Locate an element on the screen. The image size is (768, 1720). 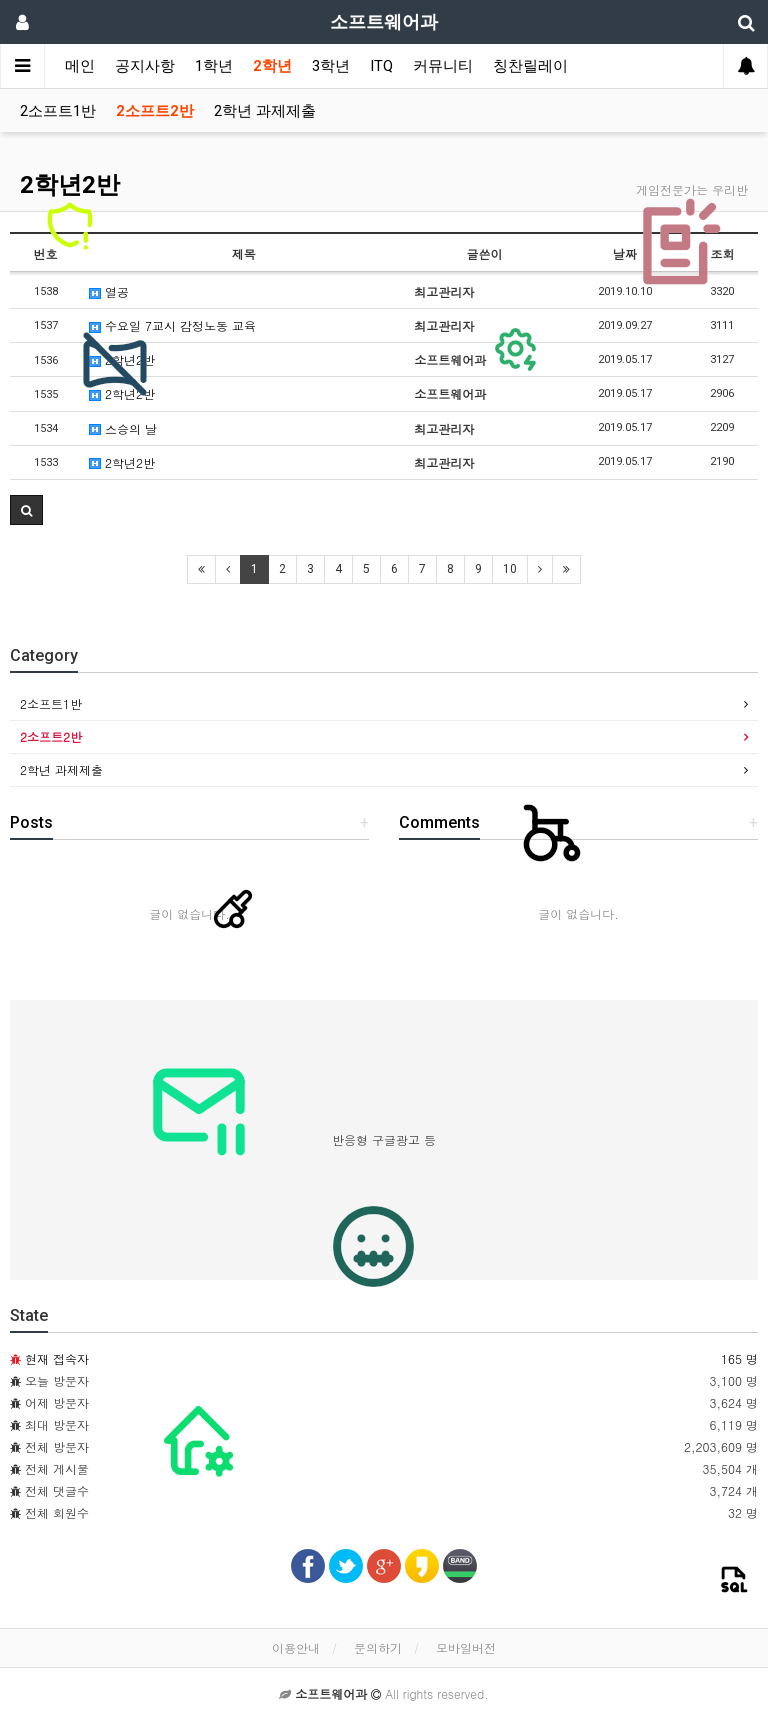
indicates sponsored or advertisement content is located at coordinates (677, 241).